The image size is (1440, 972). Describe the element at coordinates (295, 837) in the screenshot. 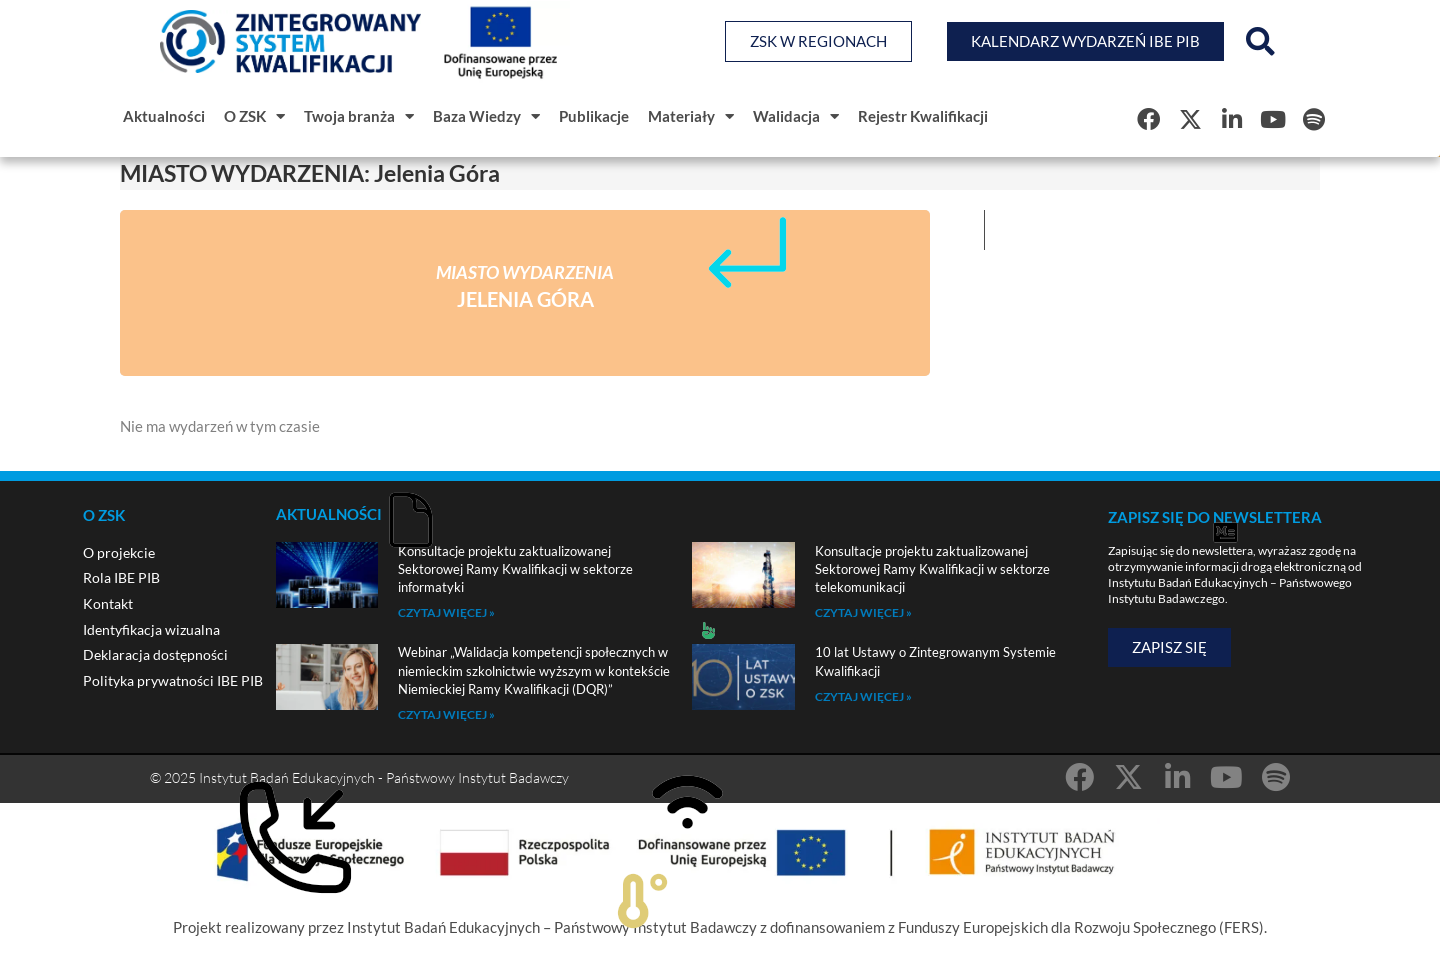

I see `incoming call notification` at that location.